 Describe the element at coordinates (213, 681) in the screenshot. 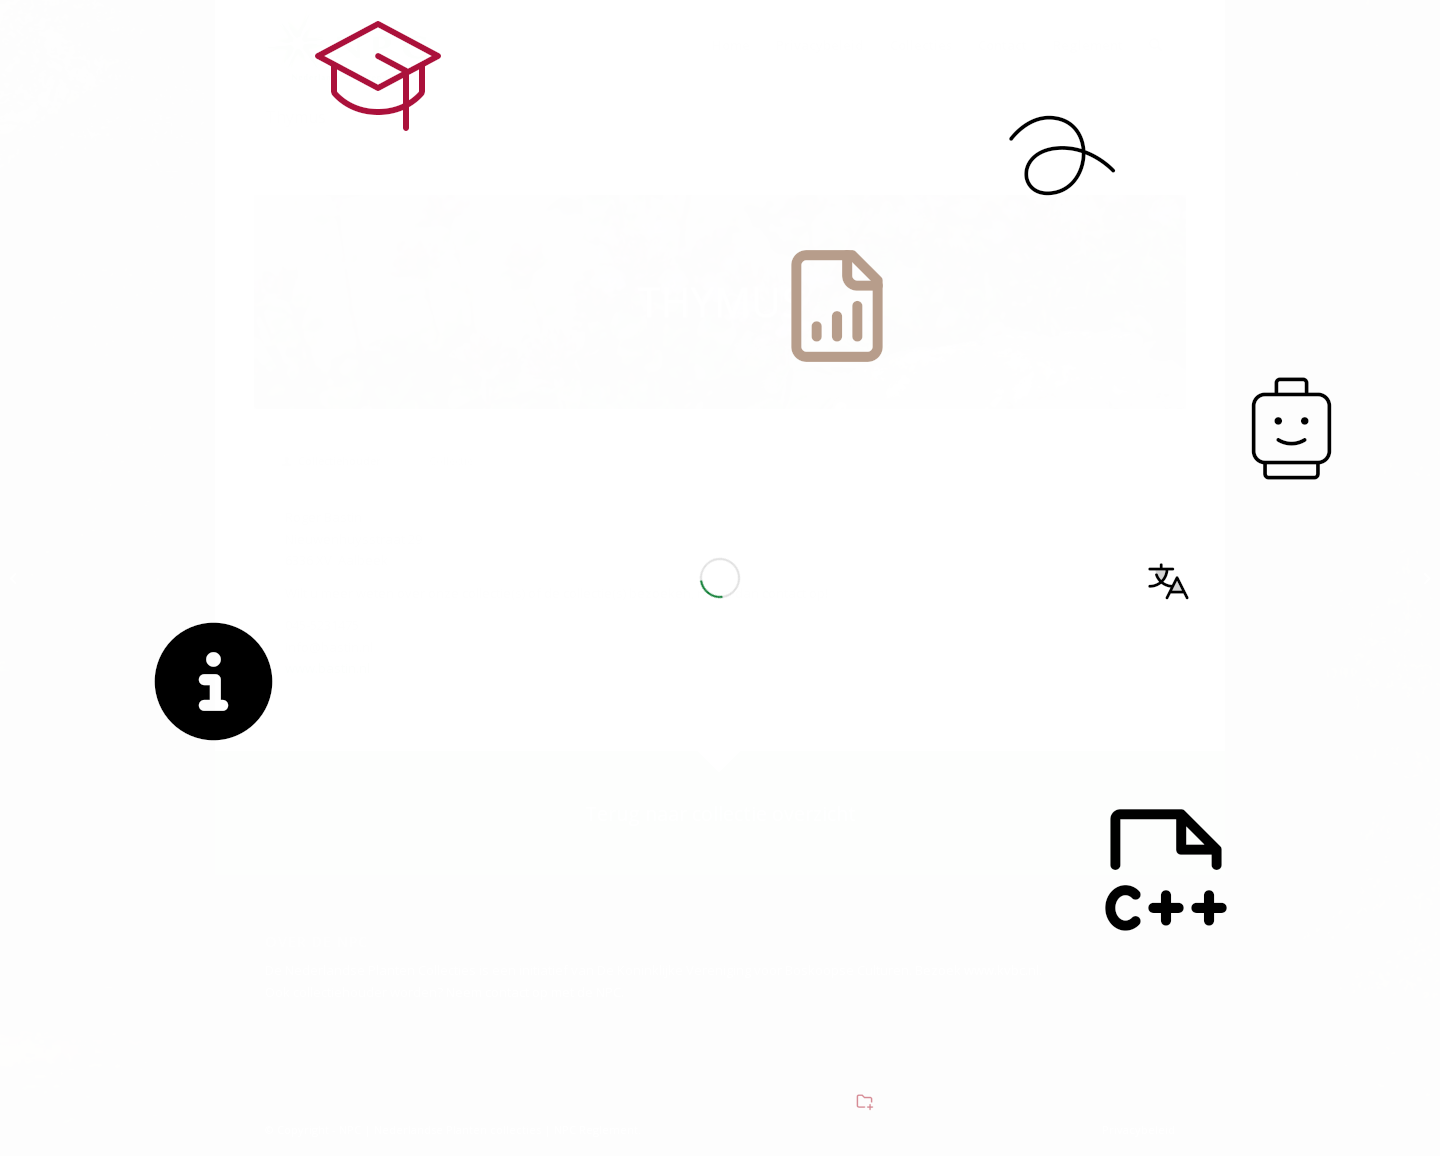

I see `view more information or details` at that location.